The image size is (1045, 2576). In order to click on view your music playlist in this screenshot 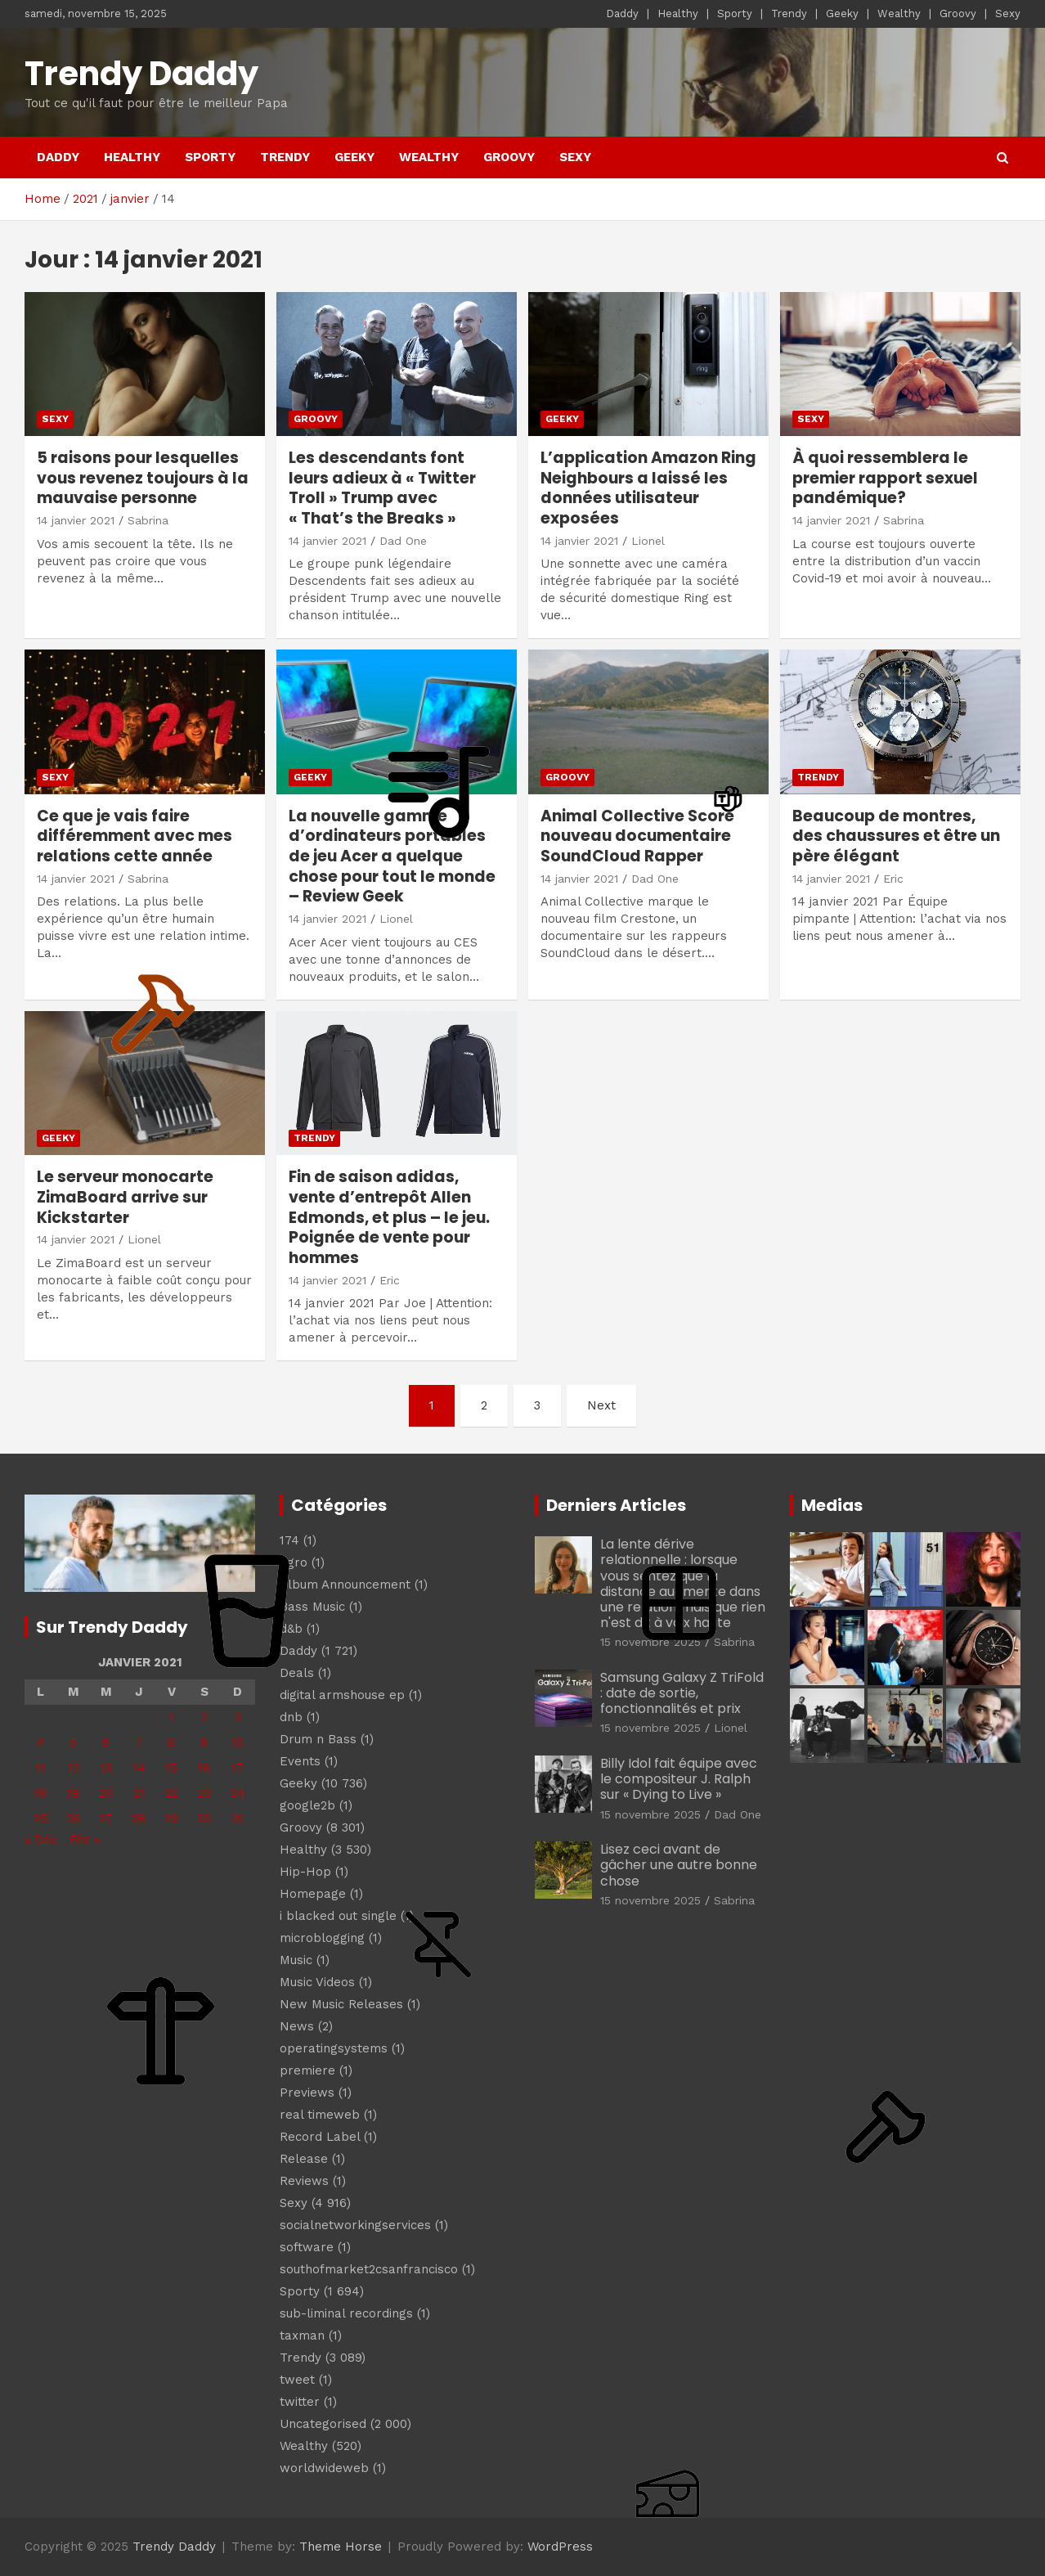, I will do `click(438, 792)`.